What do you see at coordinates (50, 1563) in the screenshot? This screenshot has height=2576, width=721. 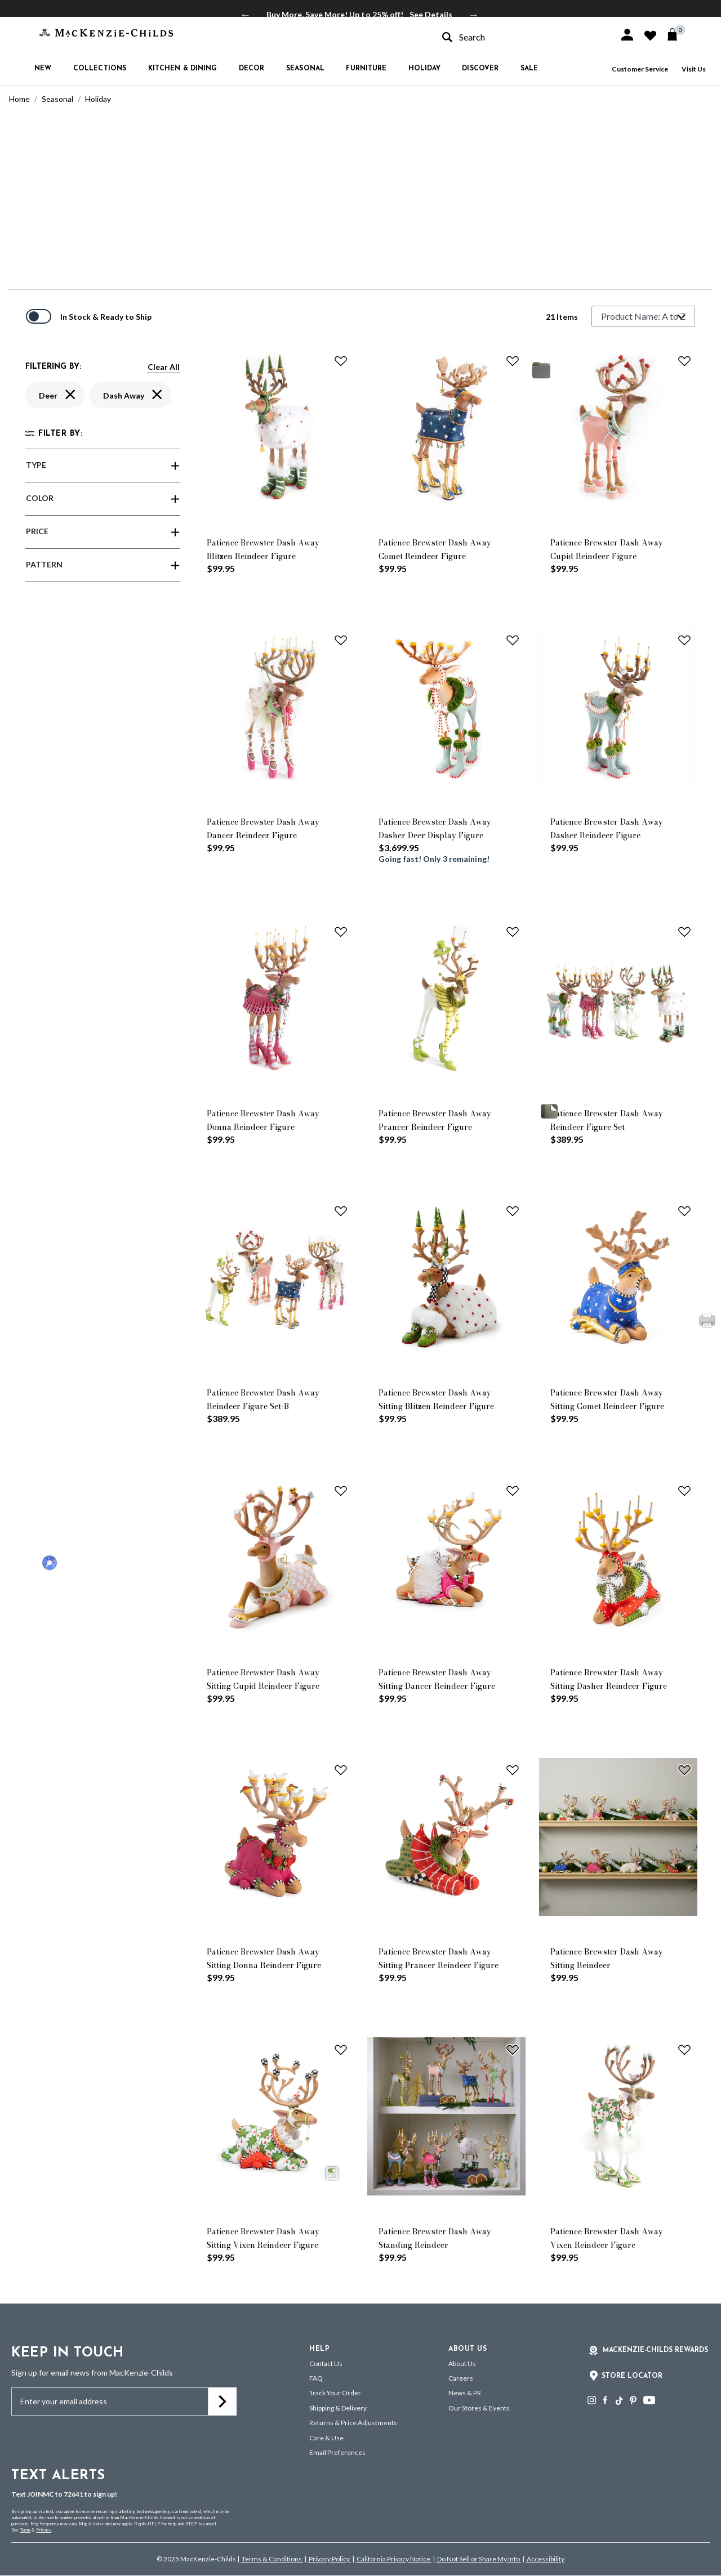 I see `open the web browser app` at bounding box center [50, 1563].